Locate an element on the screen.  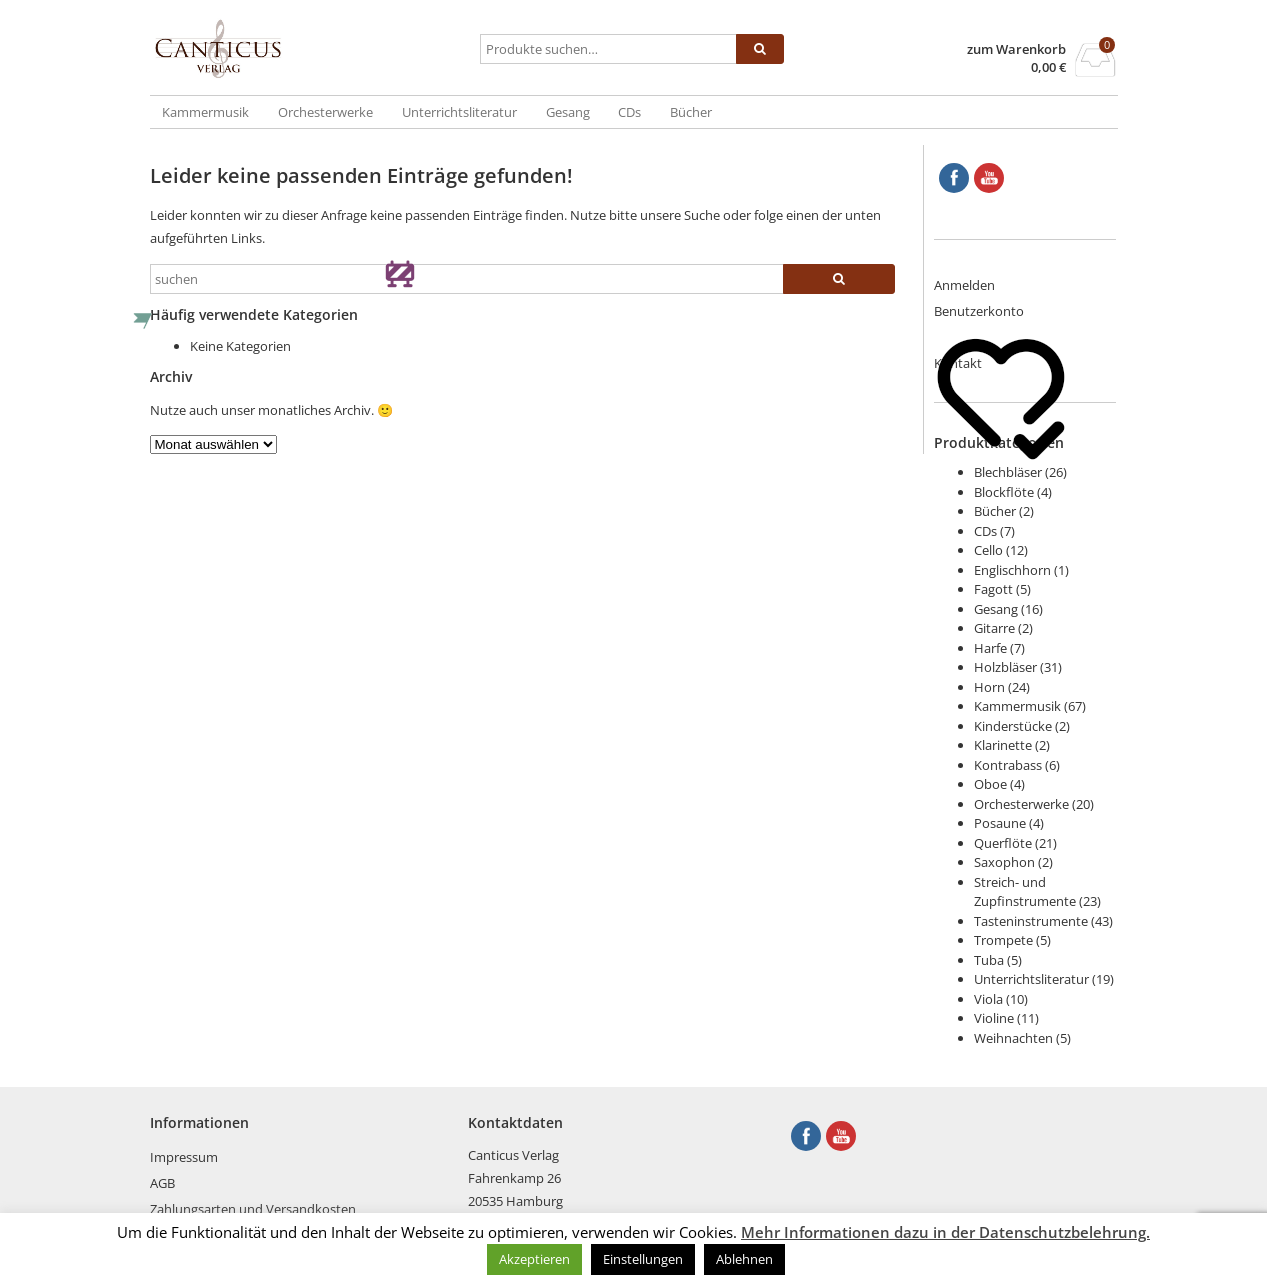
item added to favorites successfully is located at coordinates (1001, 396).